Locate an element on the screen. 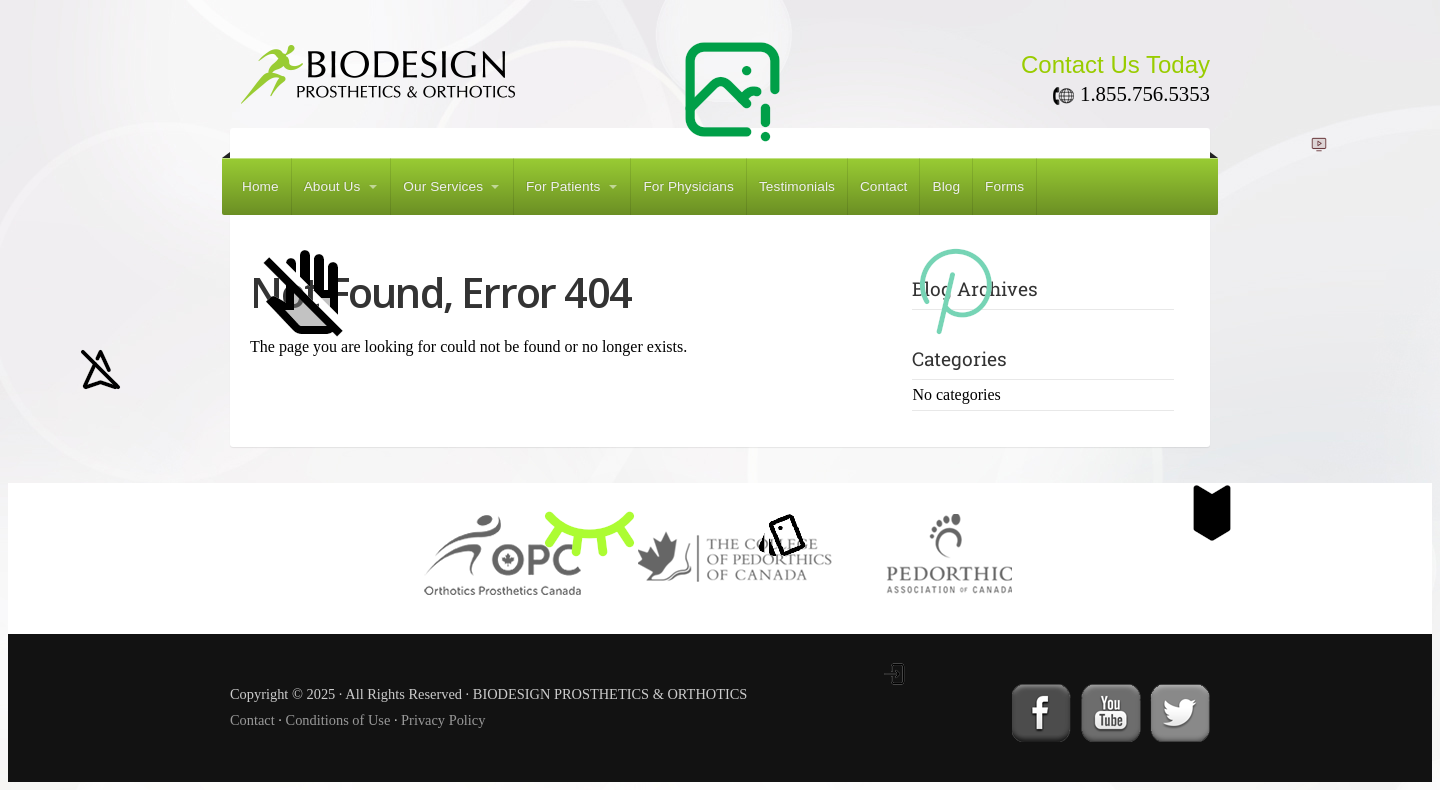 This screenshot has height=790, width=1440. open Pinterest app is located at coordinates (952, 291).